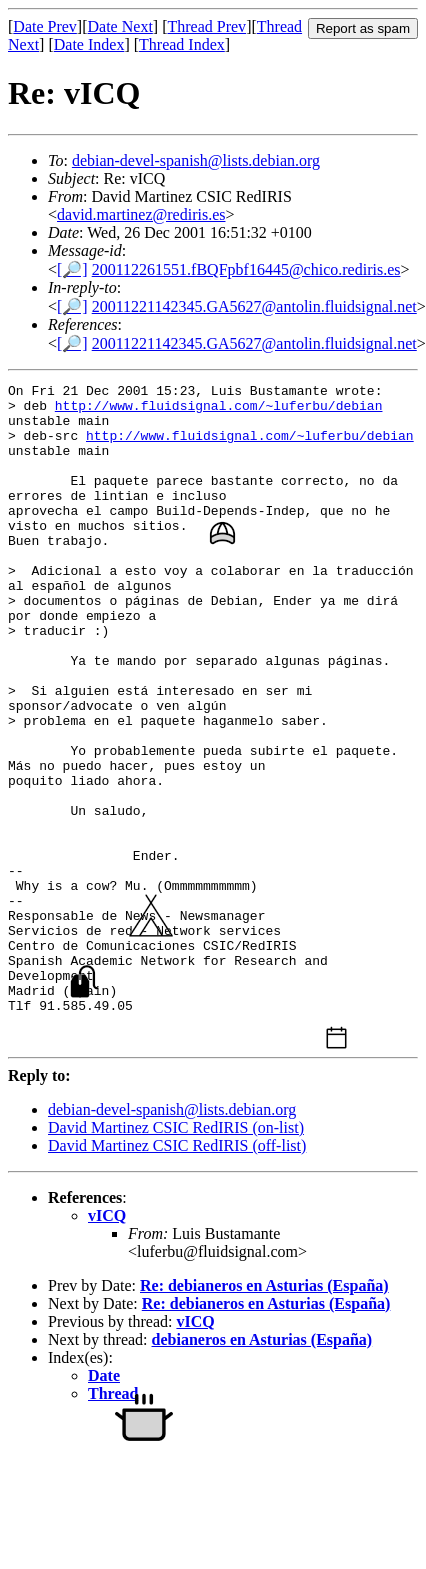 The height and width of the screenshot is (1569, 426). What do you see at coordinates (222, 534) in the screenshot?
I see `browse hats or headwear options` at bounding box center [222, 534].